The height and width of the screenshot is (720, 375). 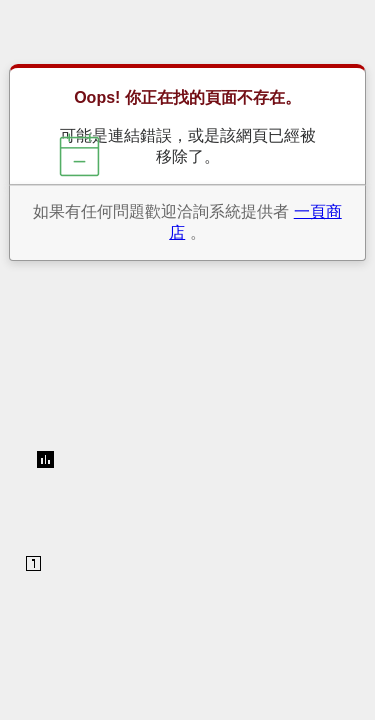 I want to click on view poll results, so click(x=45, y=459).